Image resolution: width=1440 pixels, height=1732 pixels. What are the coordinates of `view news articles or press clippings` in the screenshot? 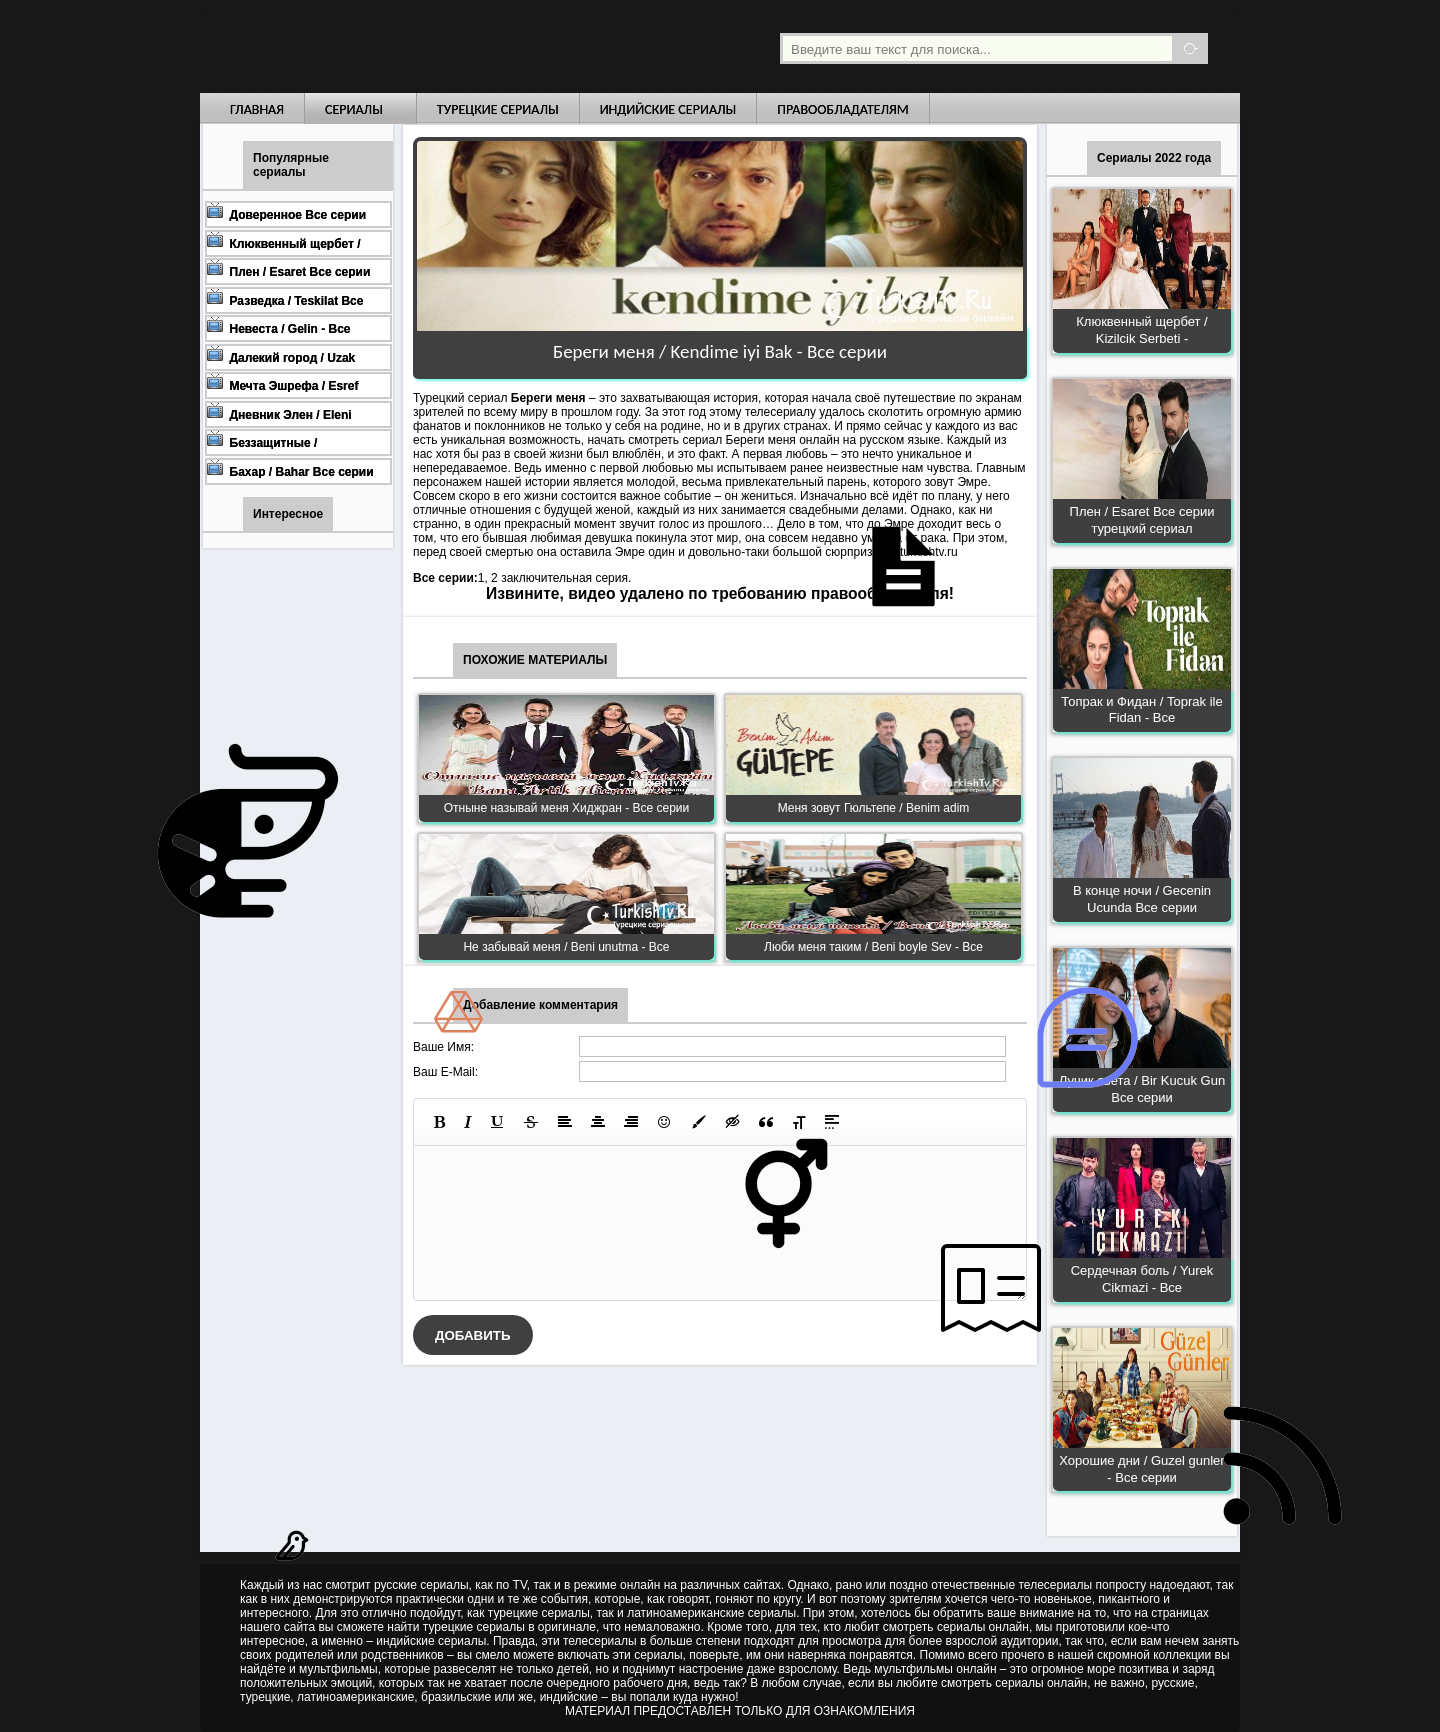 It's located at (991, 1286).